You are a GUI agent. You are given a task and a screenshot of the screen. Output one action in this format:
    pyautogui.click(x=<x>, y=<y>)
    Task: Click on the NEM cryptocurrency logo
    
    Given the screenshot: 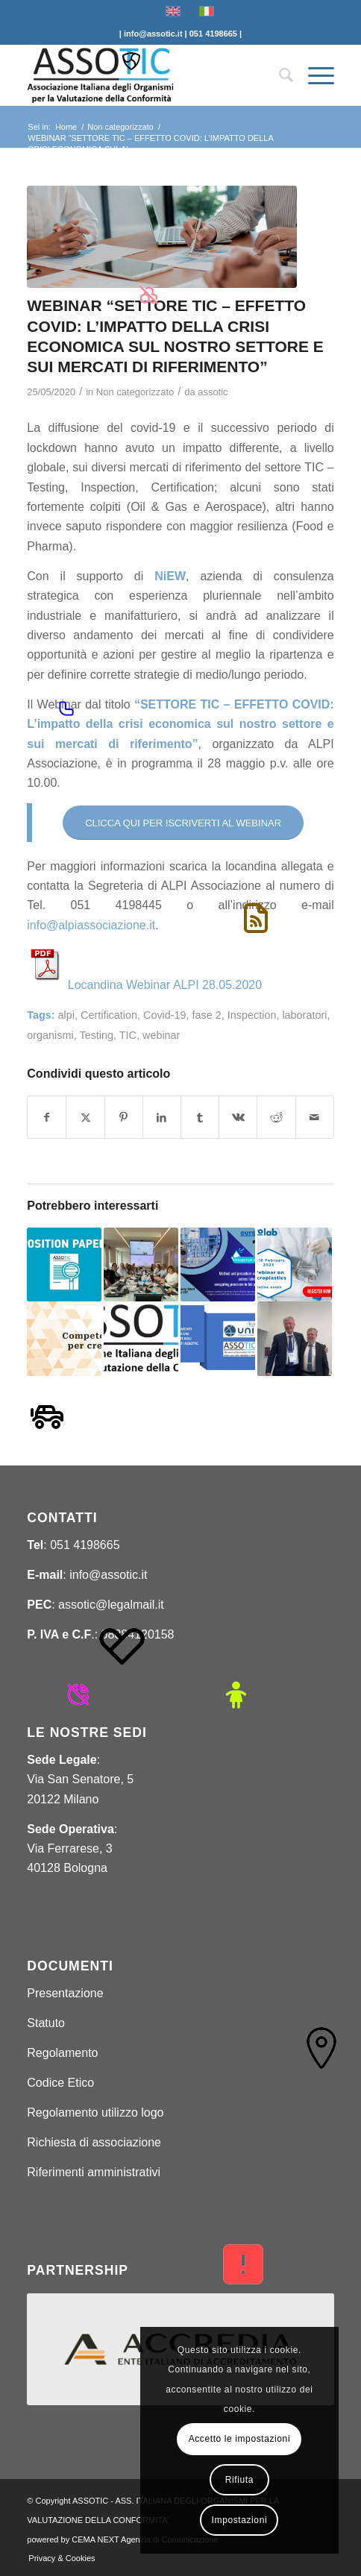 What is the action you would take?
    pyautogui.click(x=131, y=61)
    